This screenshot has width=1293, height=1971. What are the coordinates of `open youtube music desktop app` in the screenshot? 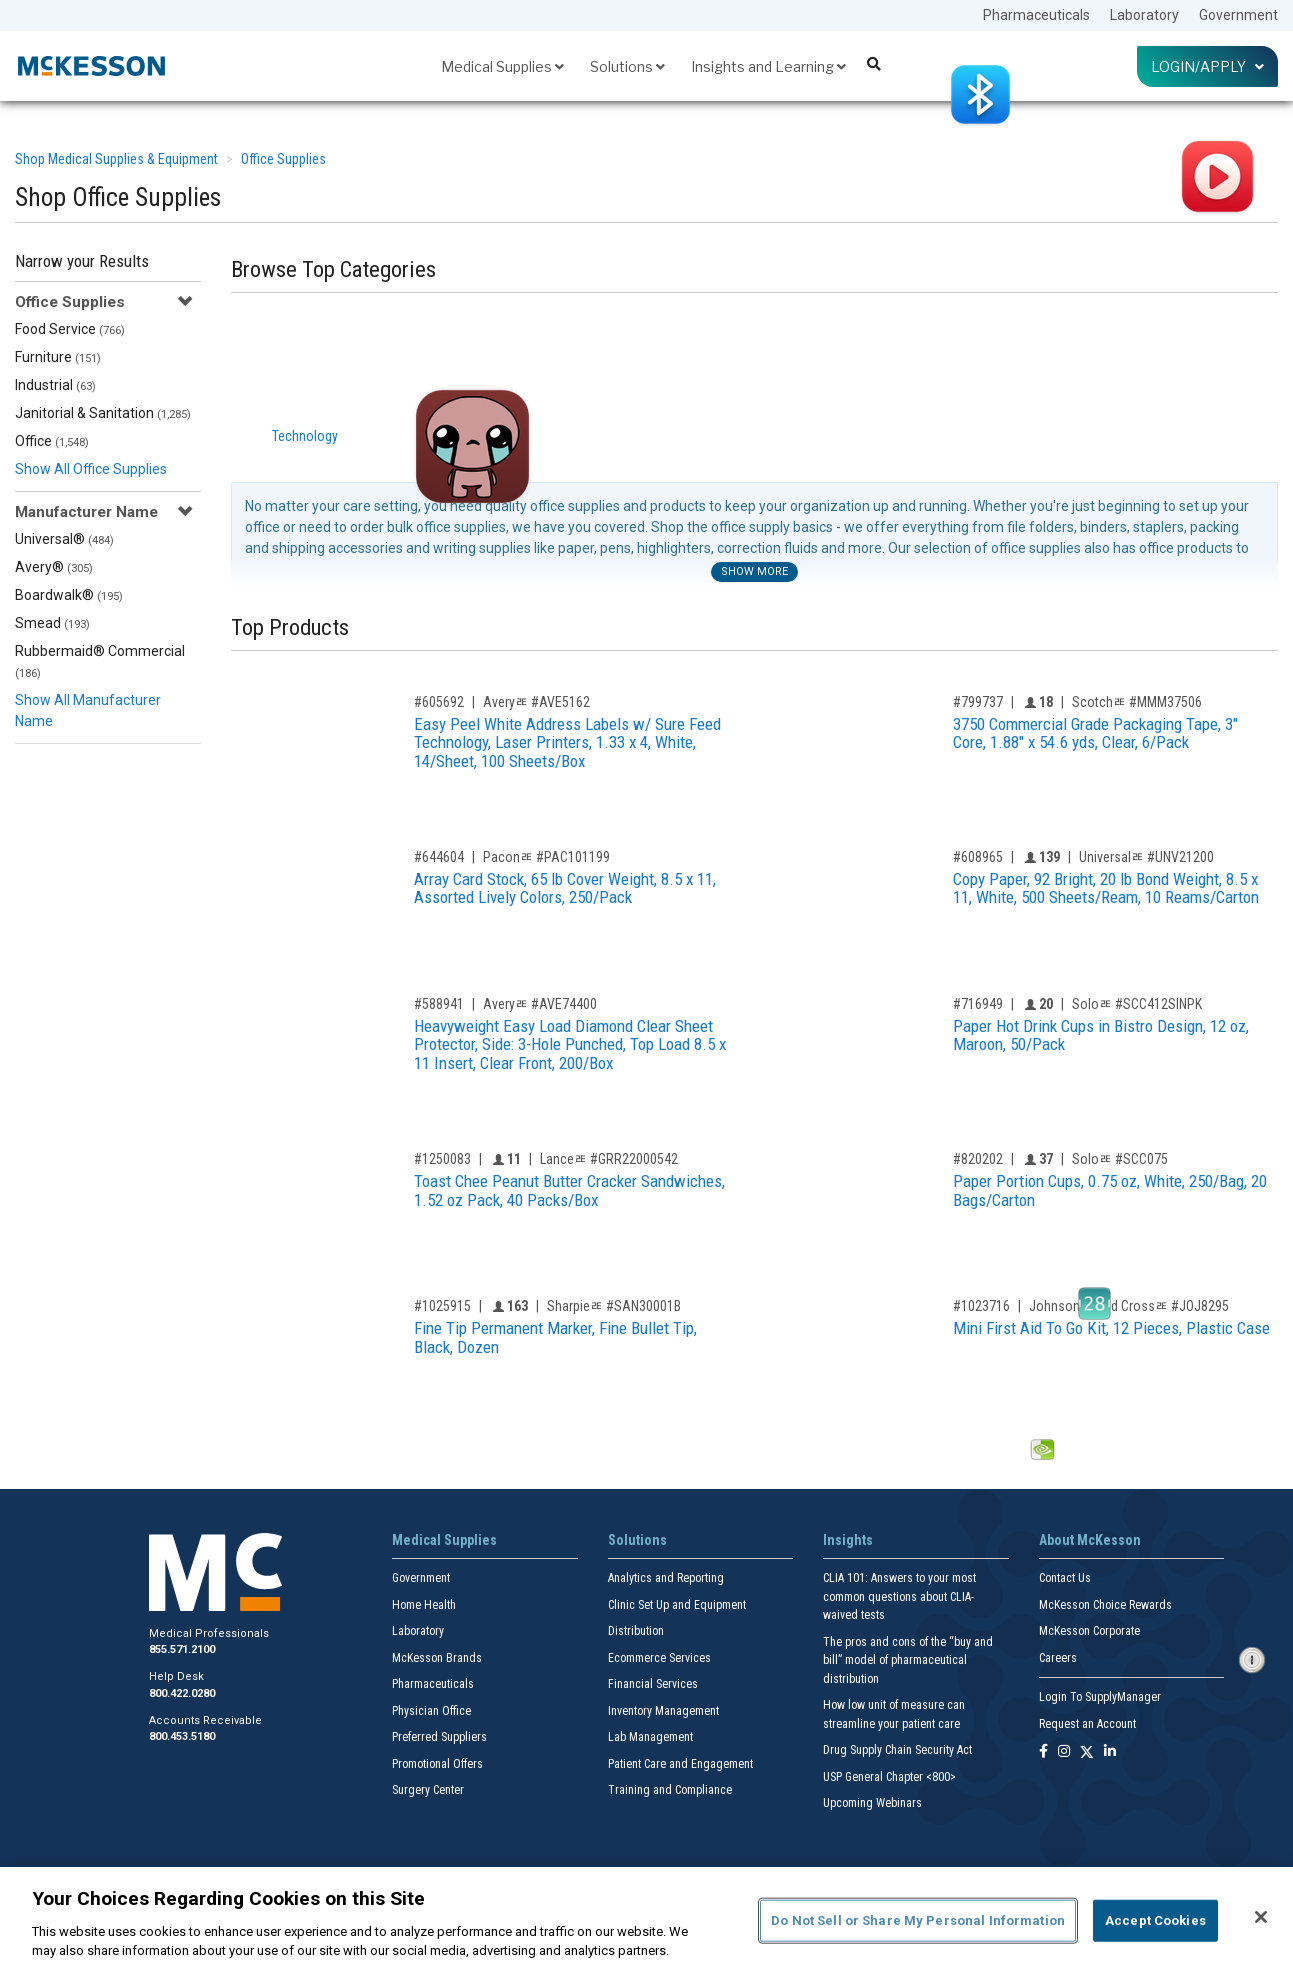 It's located at (1217, 176).